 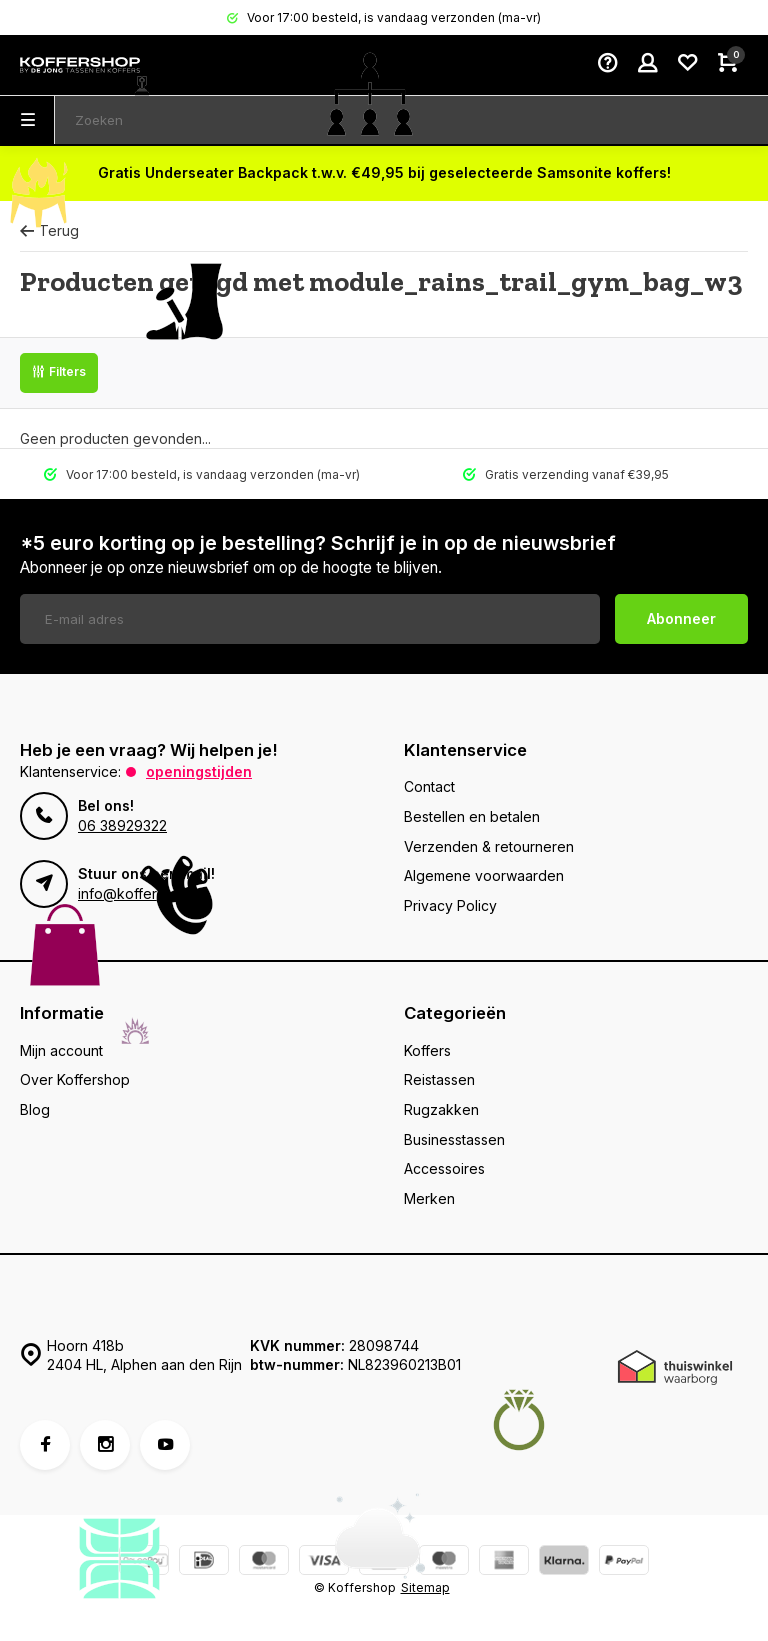 What do you see at coordinates (380, 1536) in the screenshot?
I see `indicates overcast or cloudy conditions at night` at bounding box center [380, 1536].